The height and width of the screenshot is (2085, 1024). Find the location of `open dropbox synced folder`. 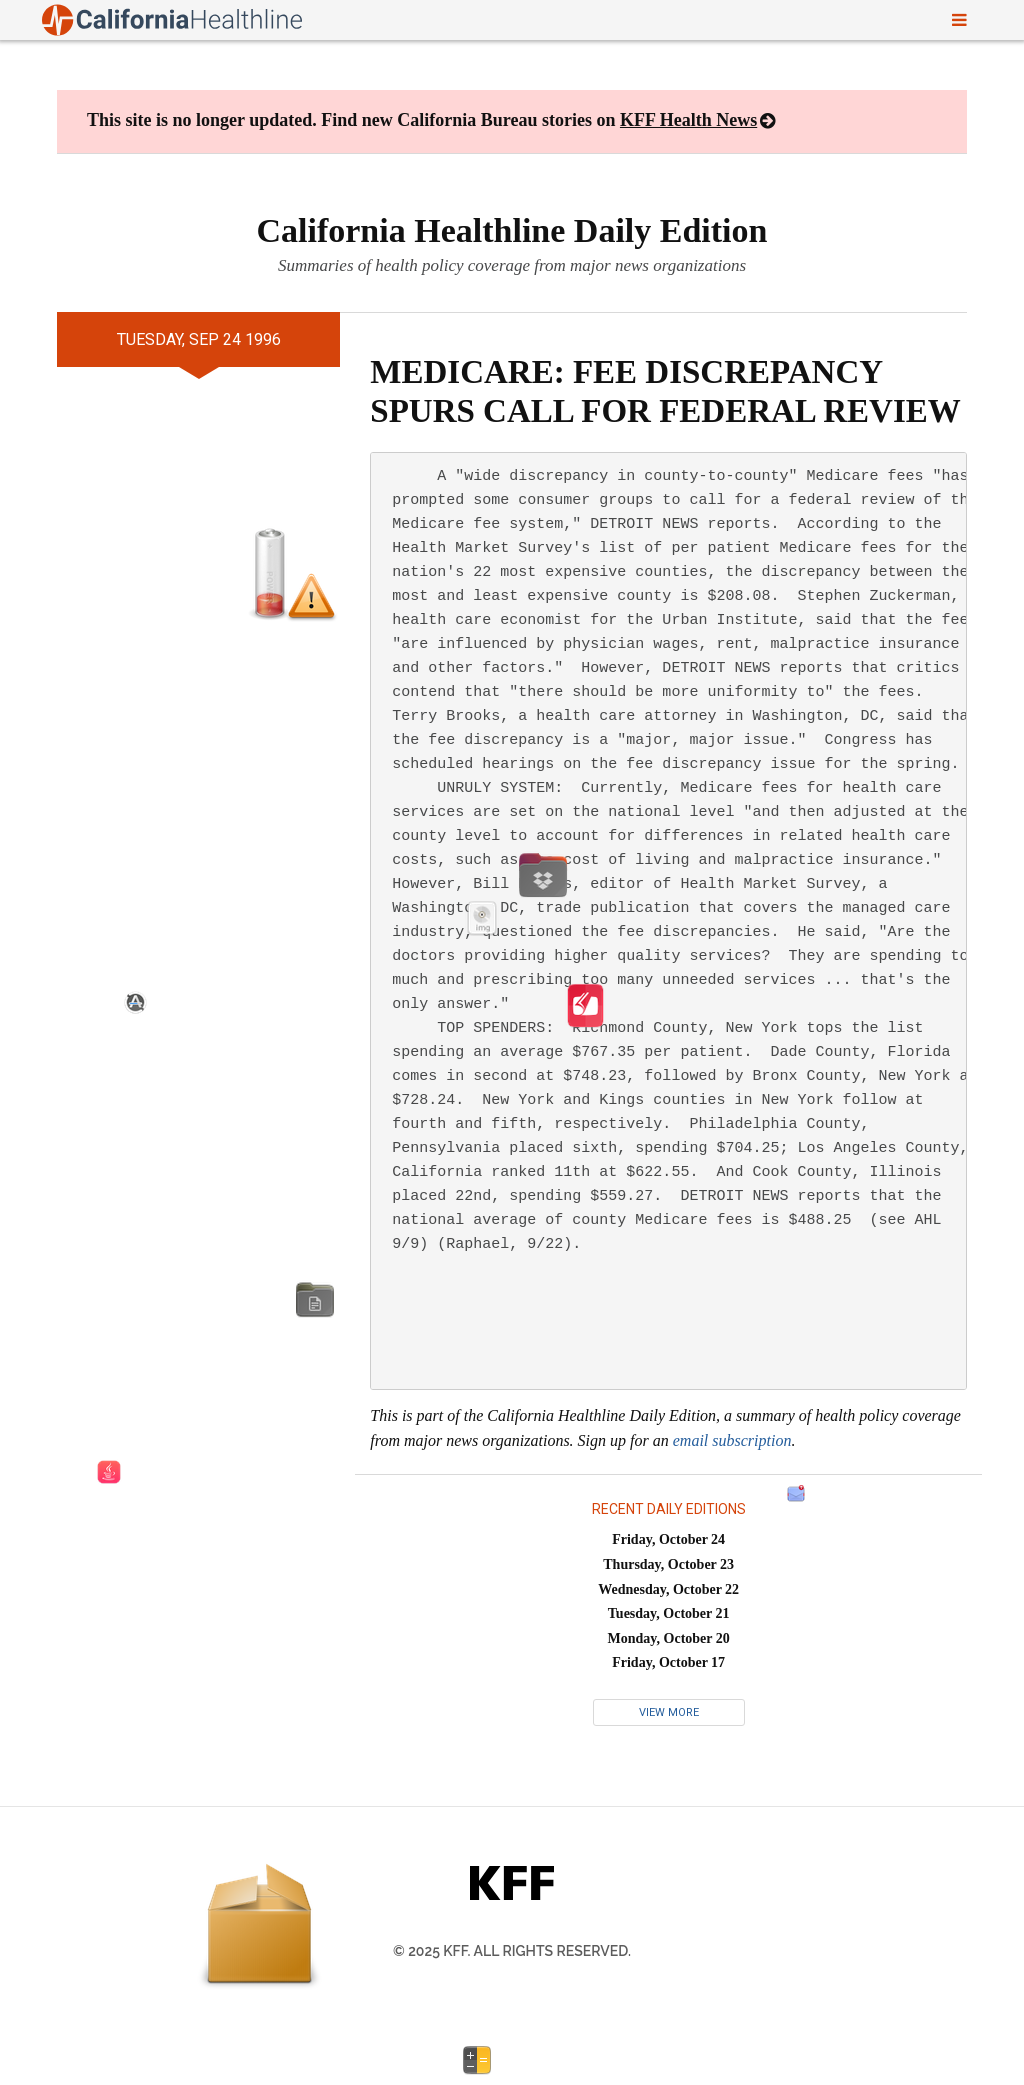

open dropbox synced folder is located at coordinates (543, 875).